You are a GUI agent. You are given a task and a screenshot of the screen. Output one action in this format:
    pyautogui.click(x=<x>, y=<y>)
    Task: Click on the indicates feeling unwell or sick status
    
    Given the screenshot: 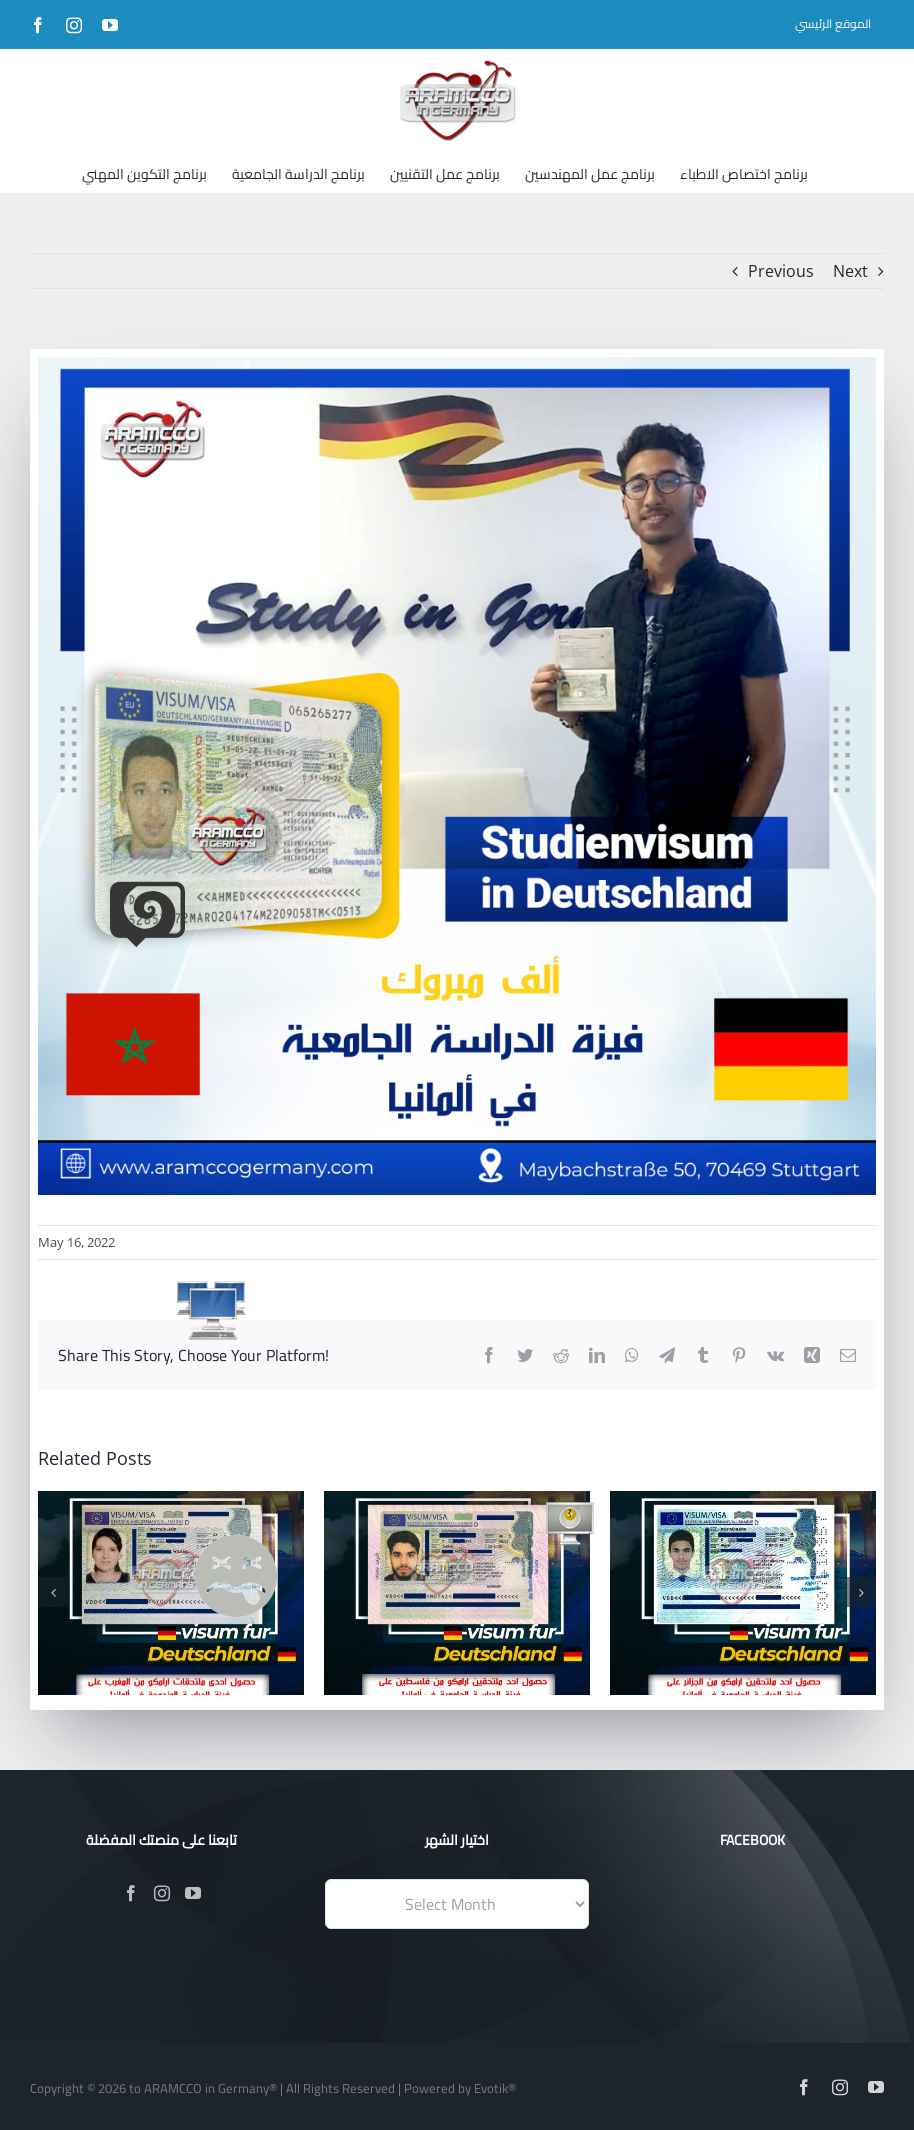 What is the action you would take?
    pyautogui.click(x=236, y=1576)
    